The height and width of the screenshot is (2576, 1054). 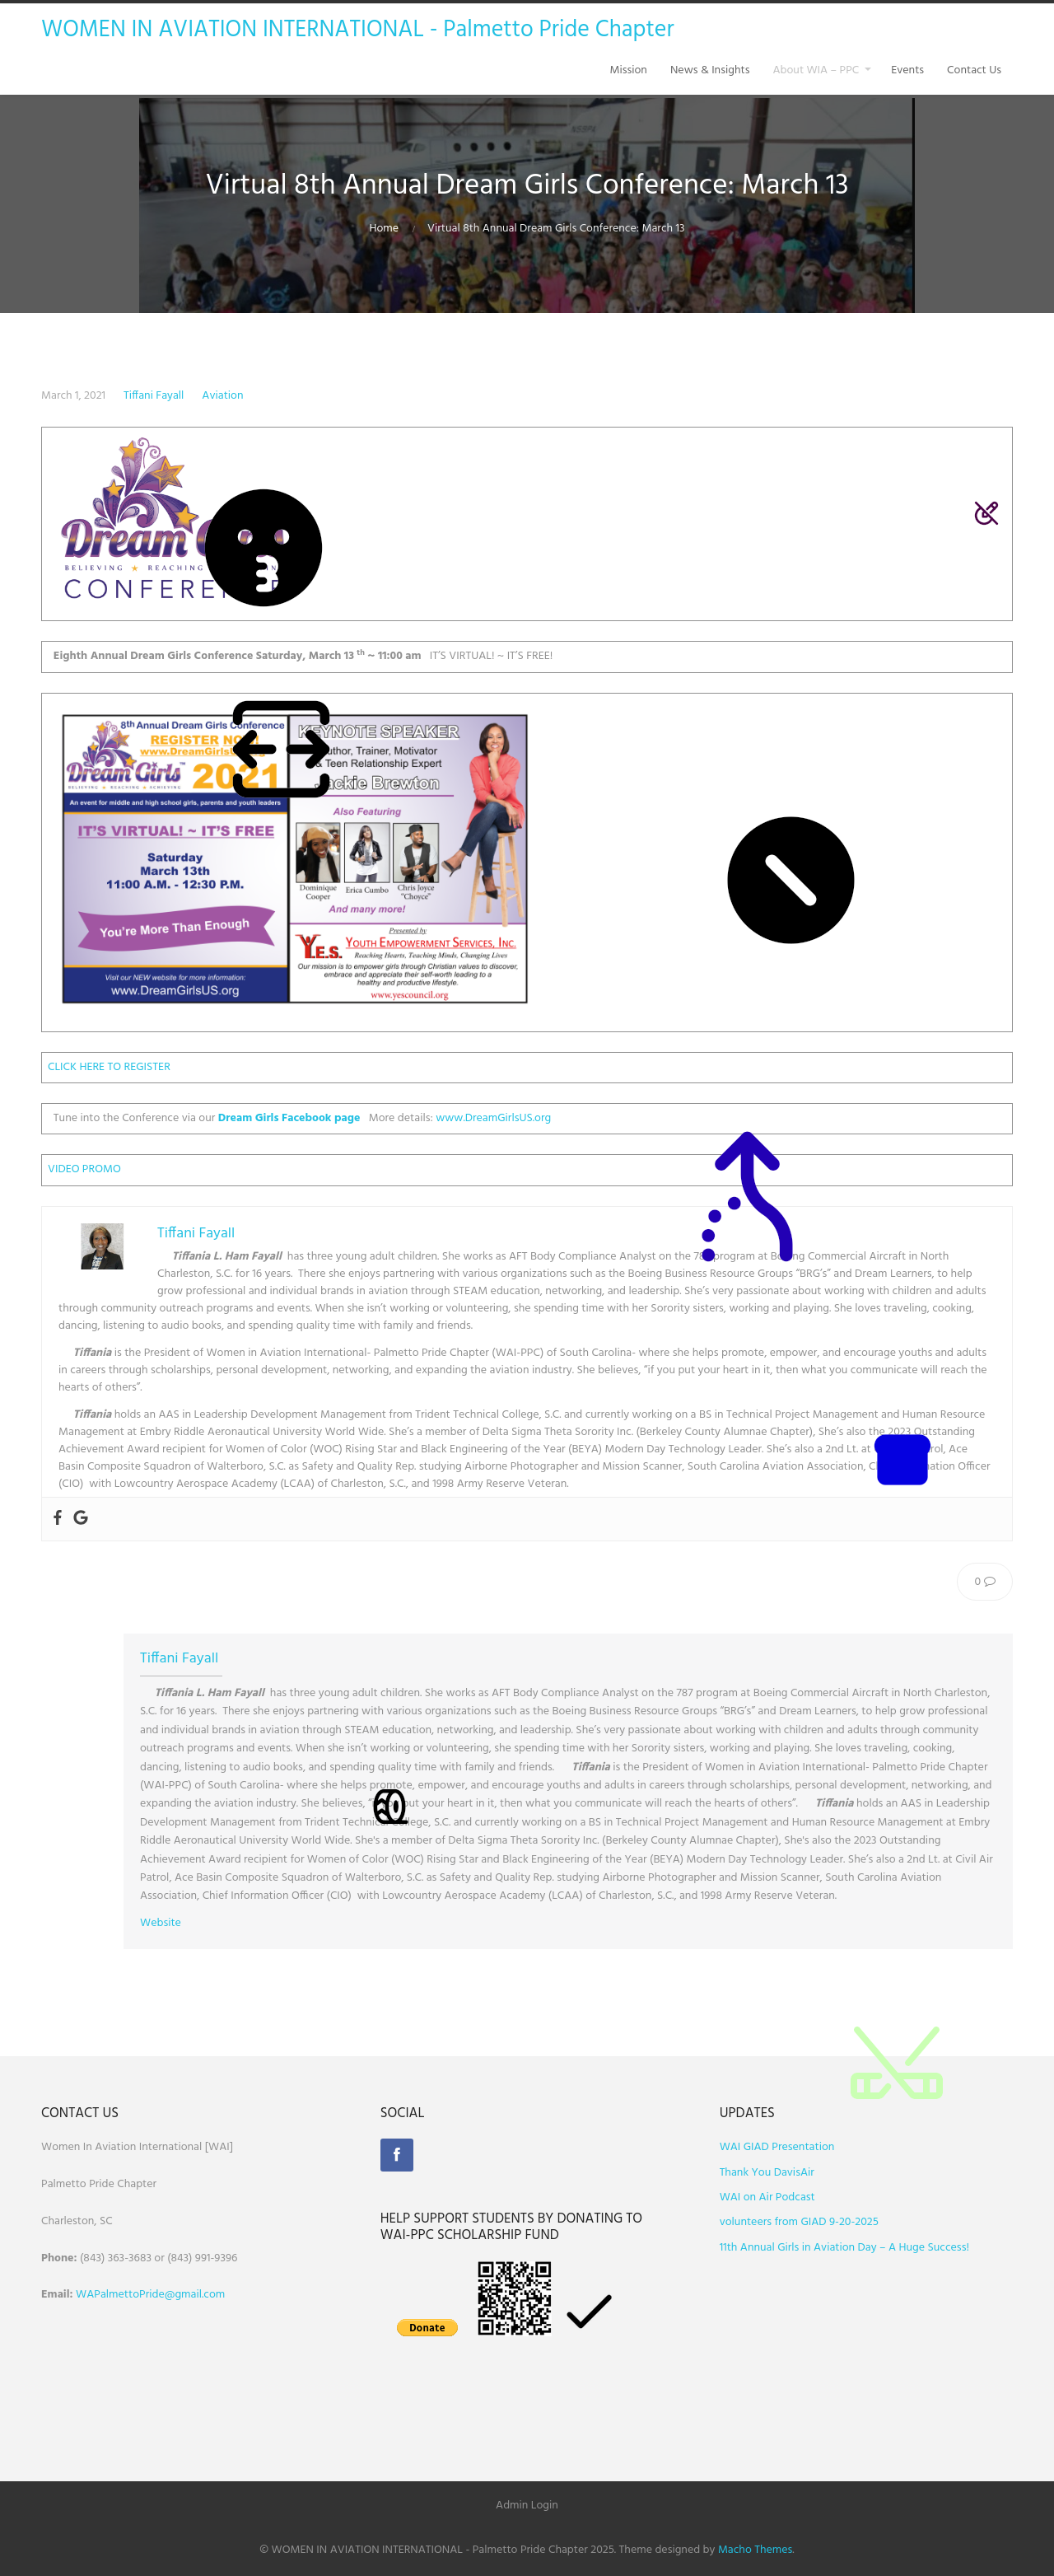 I want to click on confirm or submit an action, so click(x=589, y=2311).